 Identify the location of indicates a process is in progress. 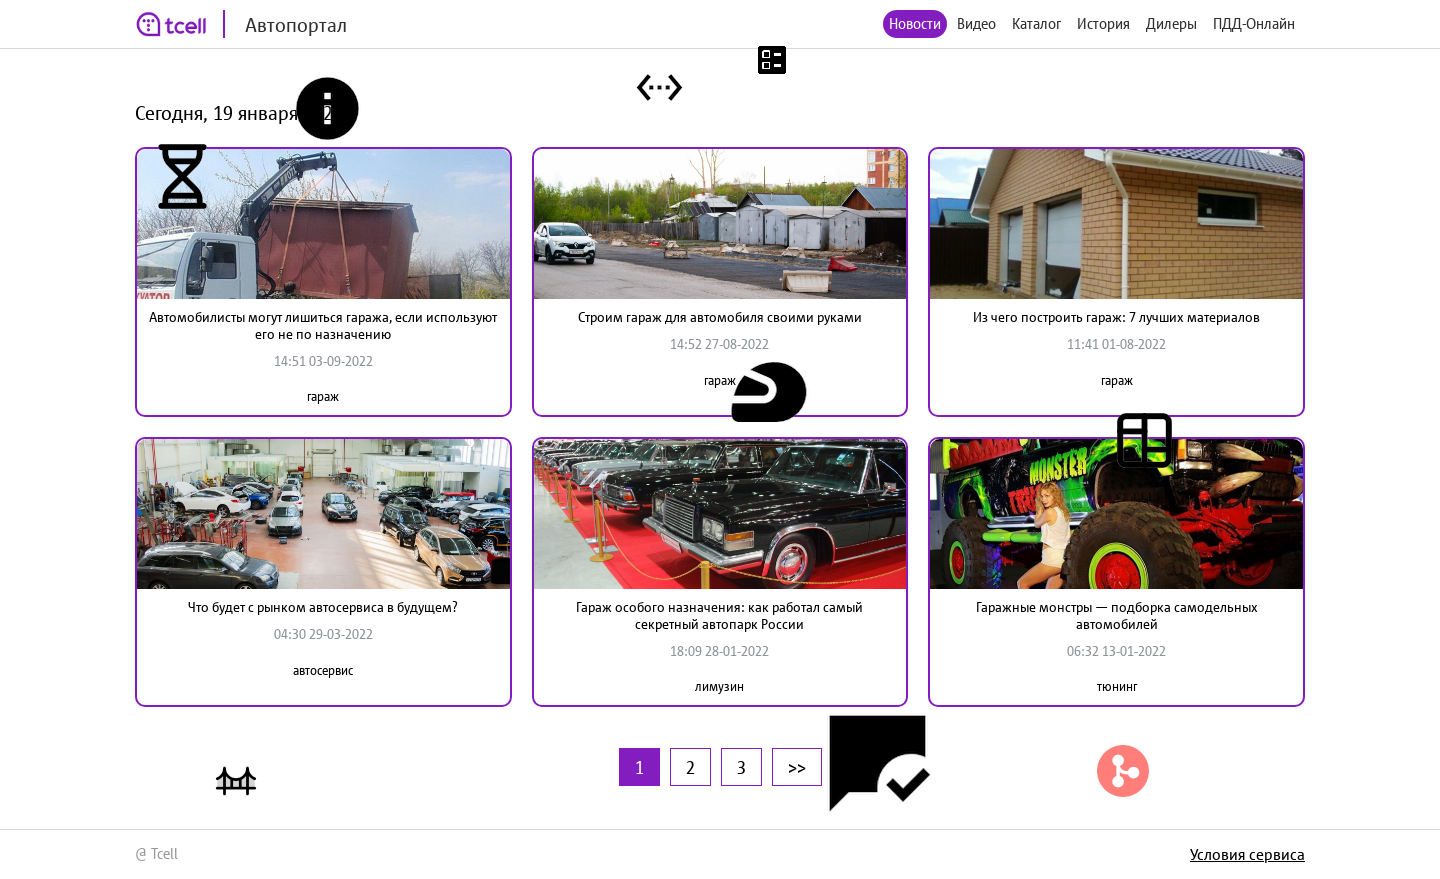
(182, 176).